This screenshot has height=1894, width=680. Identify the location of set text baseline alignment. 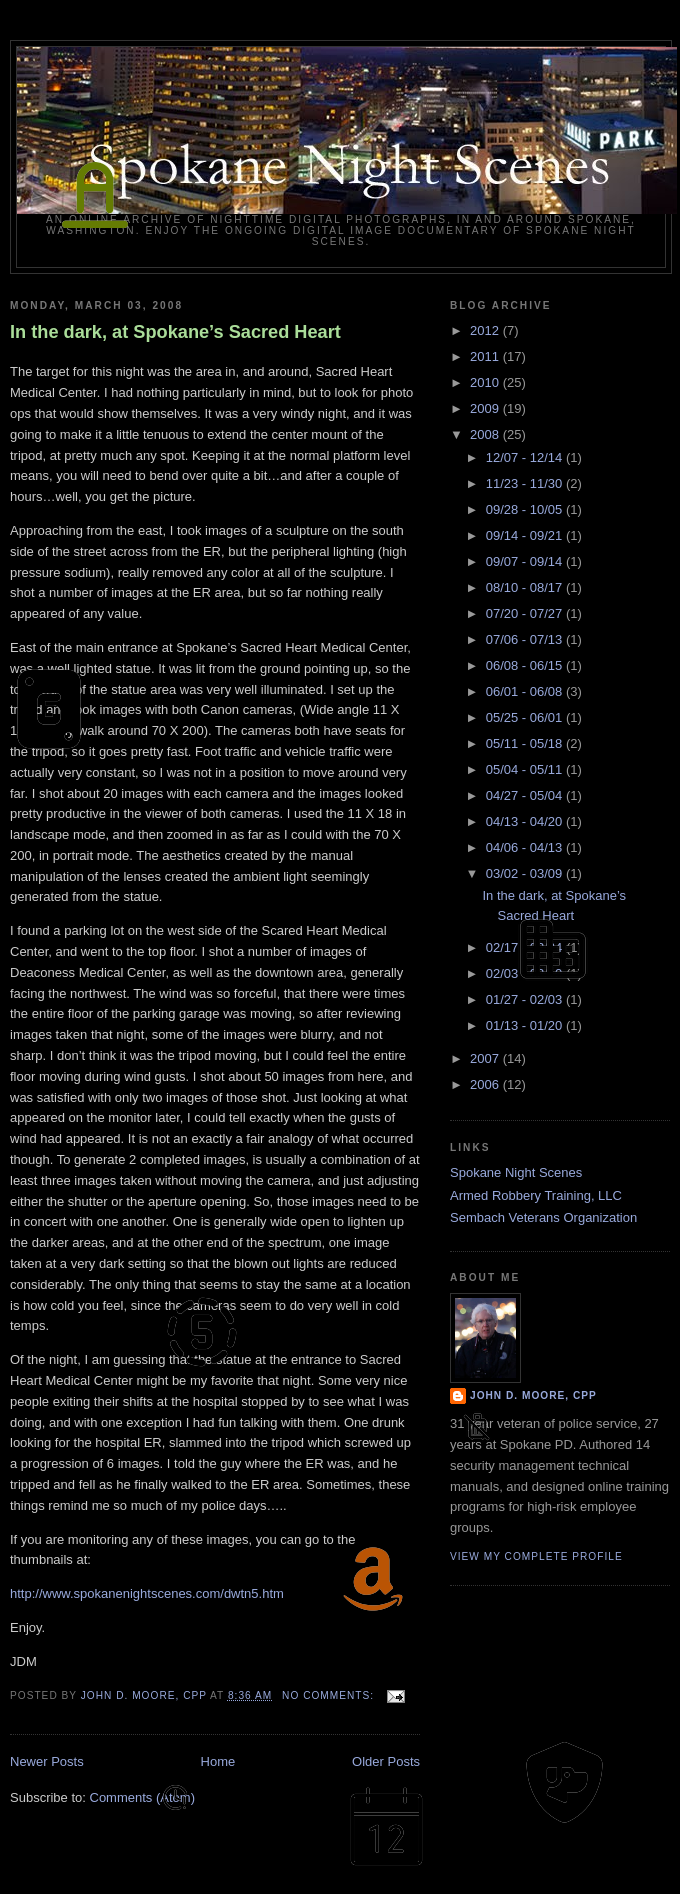
(95, 195).